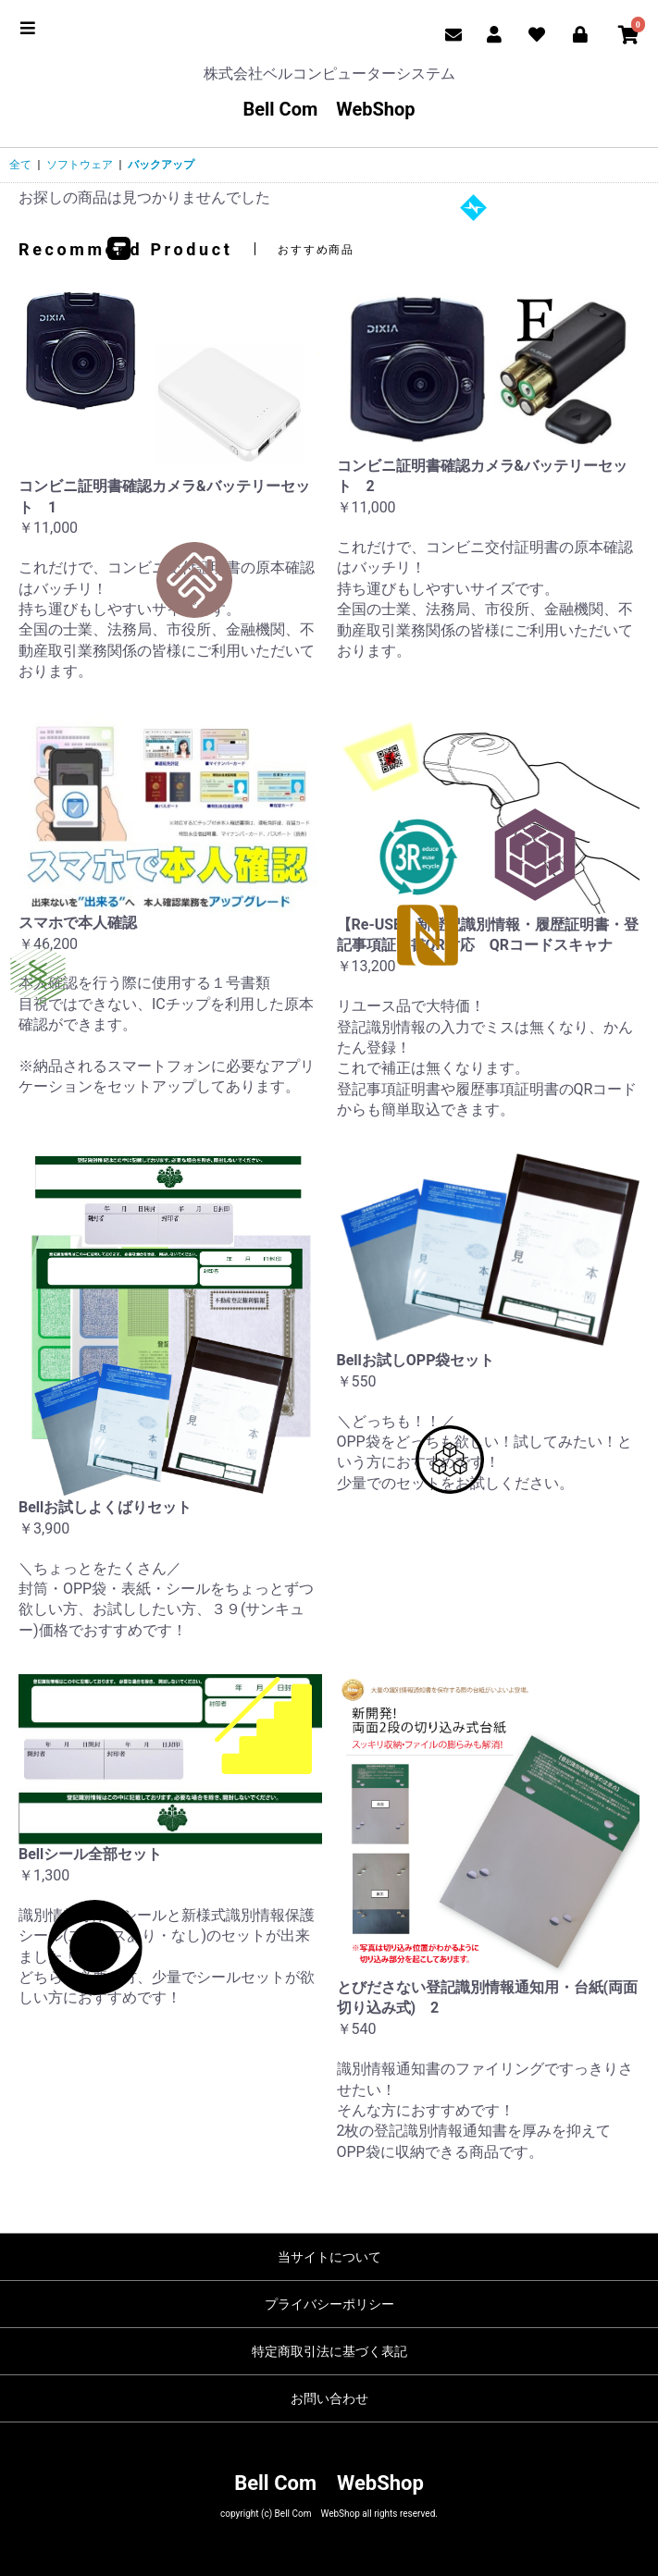 The image size is (658, 2576). Describe the element at coordinates (450, 1460) in the screenshot. I see `tRPC framework logo` at that location.